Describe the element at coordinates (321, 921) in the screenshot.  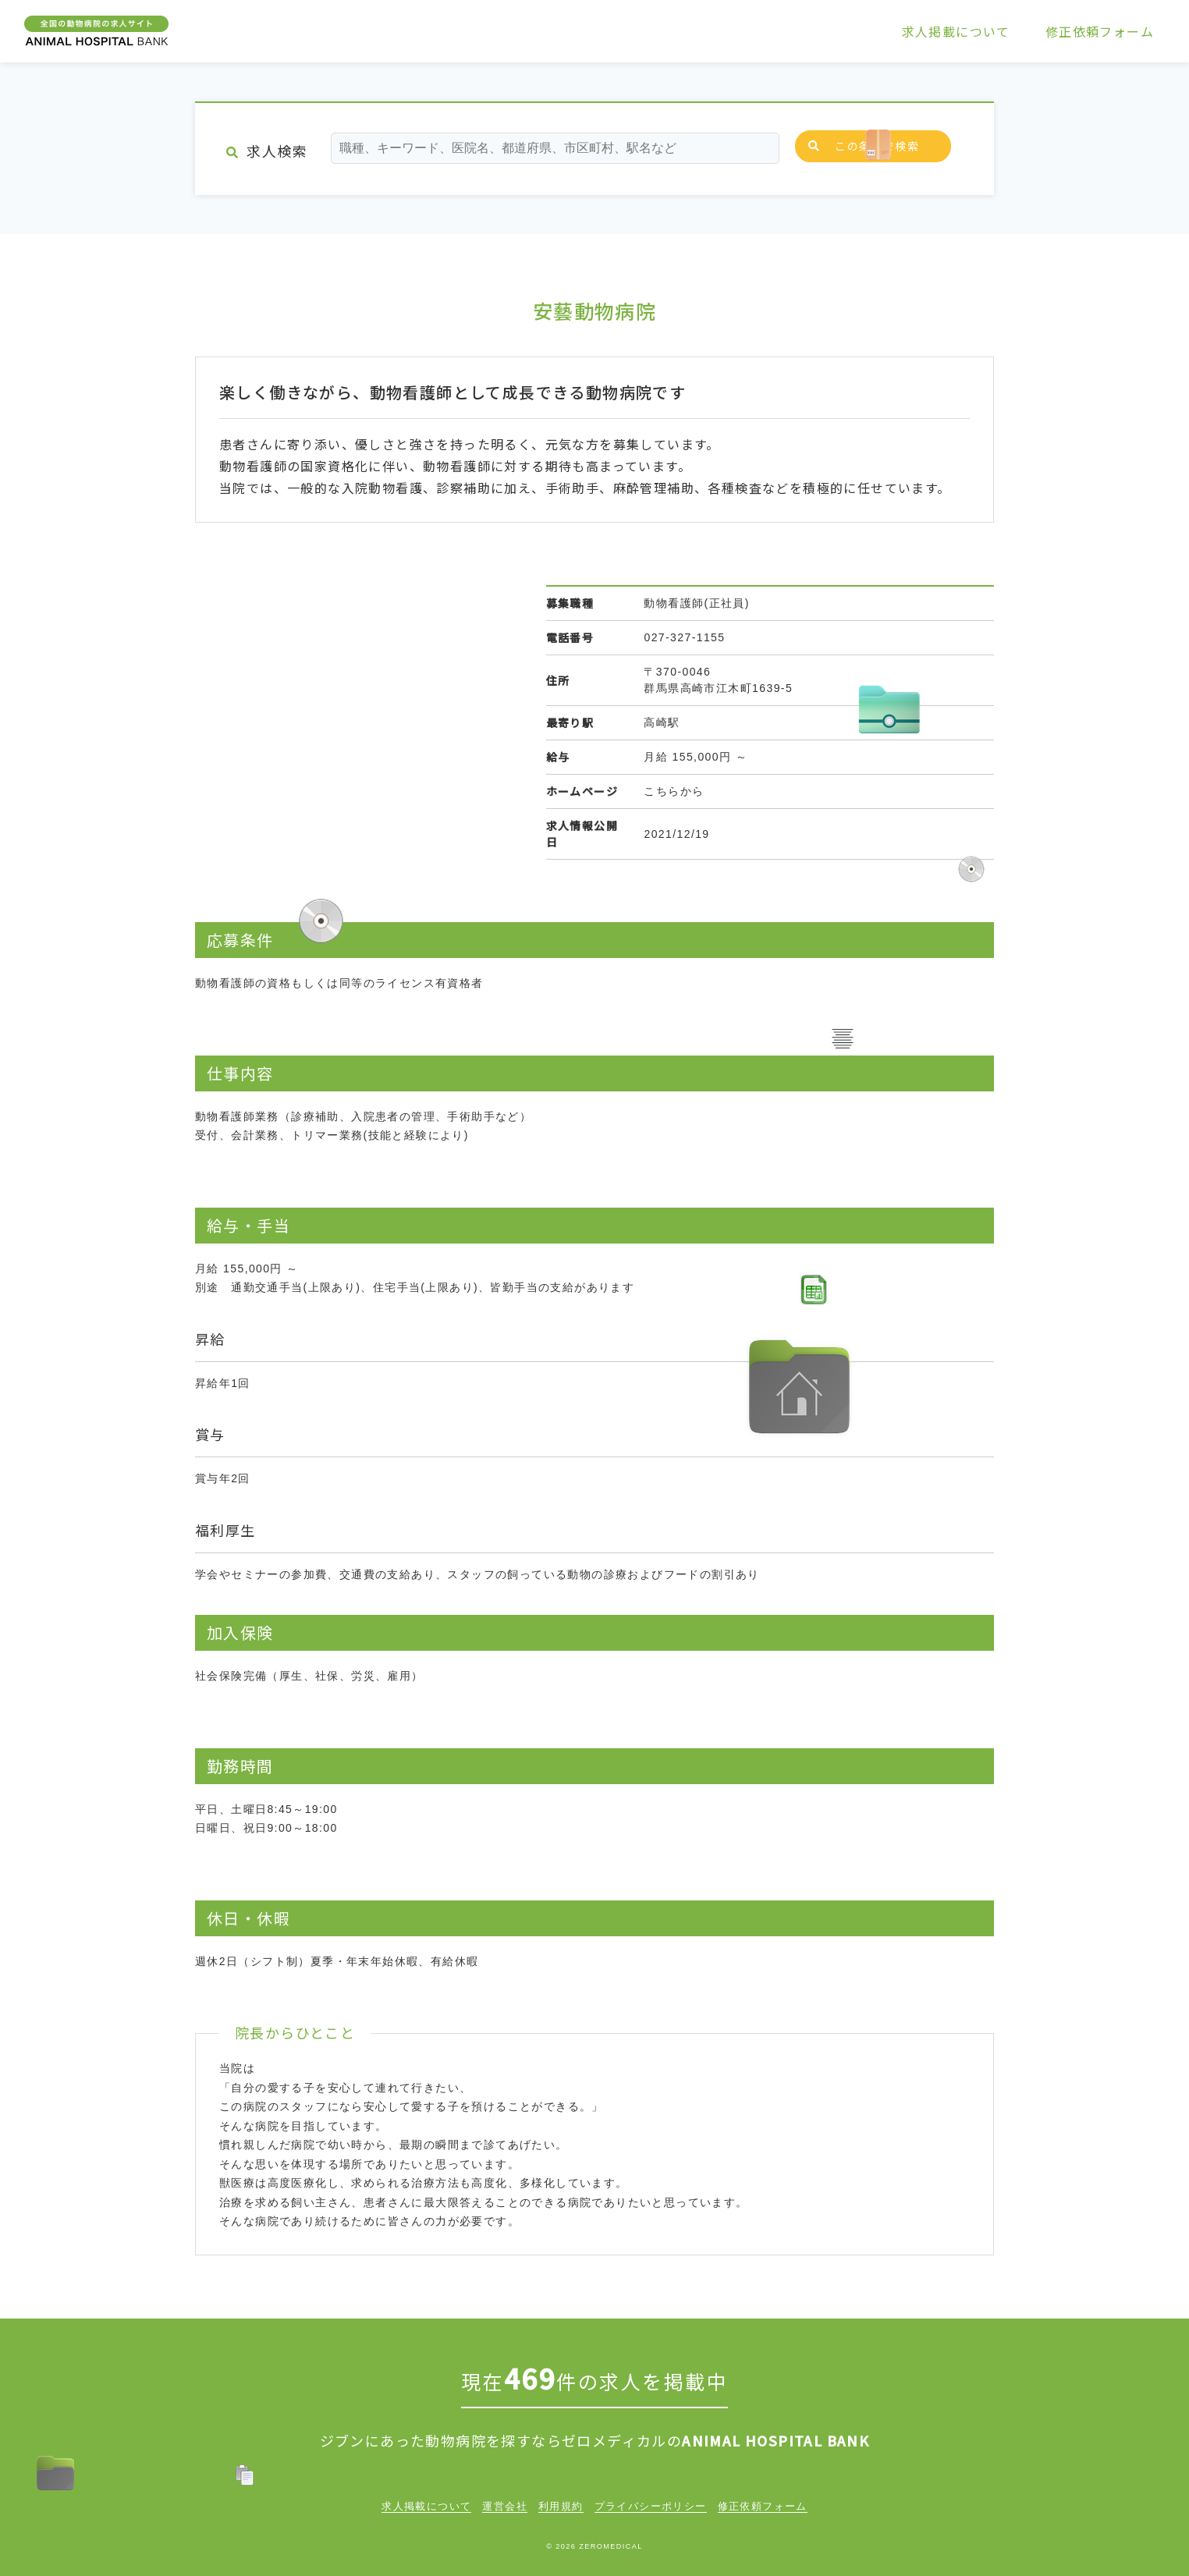
I see `indicates a blank CD-R disc ready for burning` at that location.